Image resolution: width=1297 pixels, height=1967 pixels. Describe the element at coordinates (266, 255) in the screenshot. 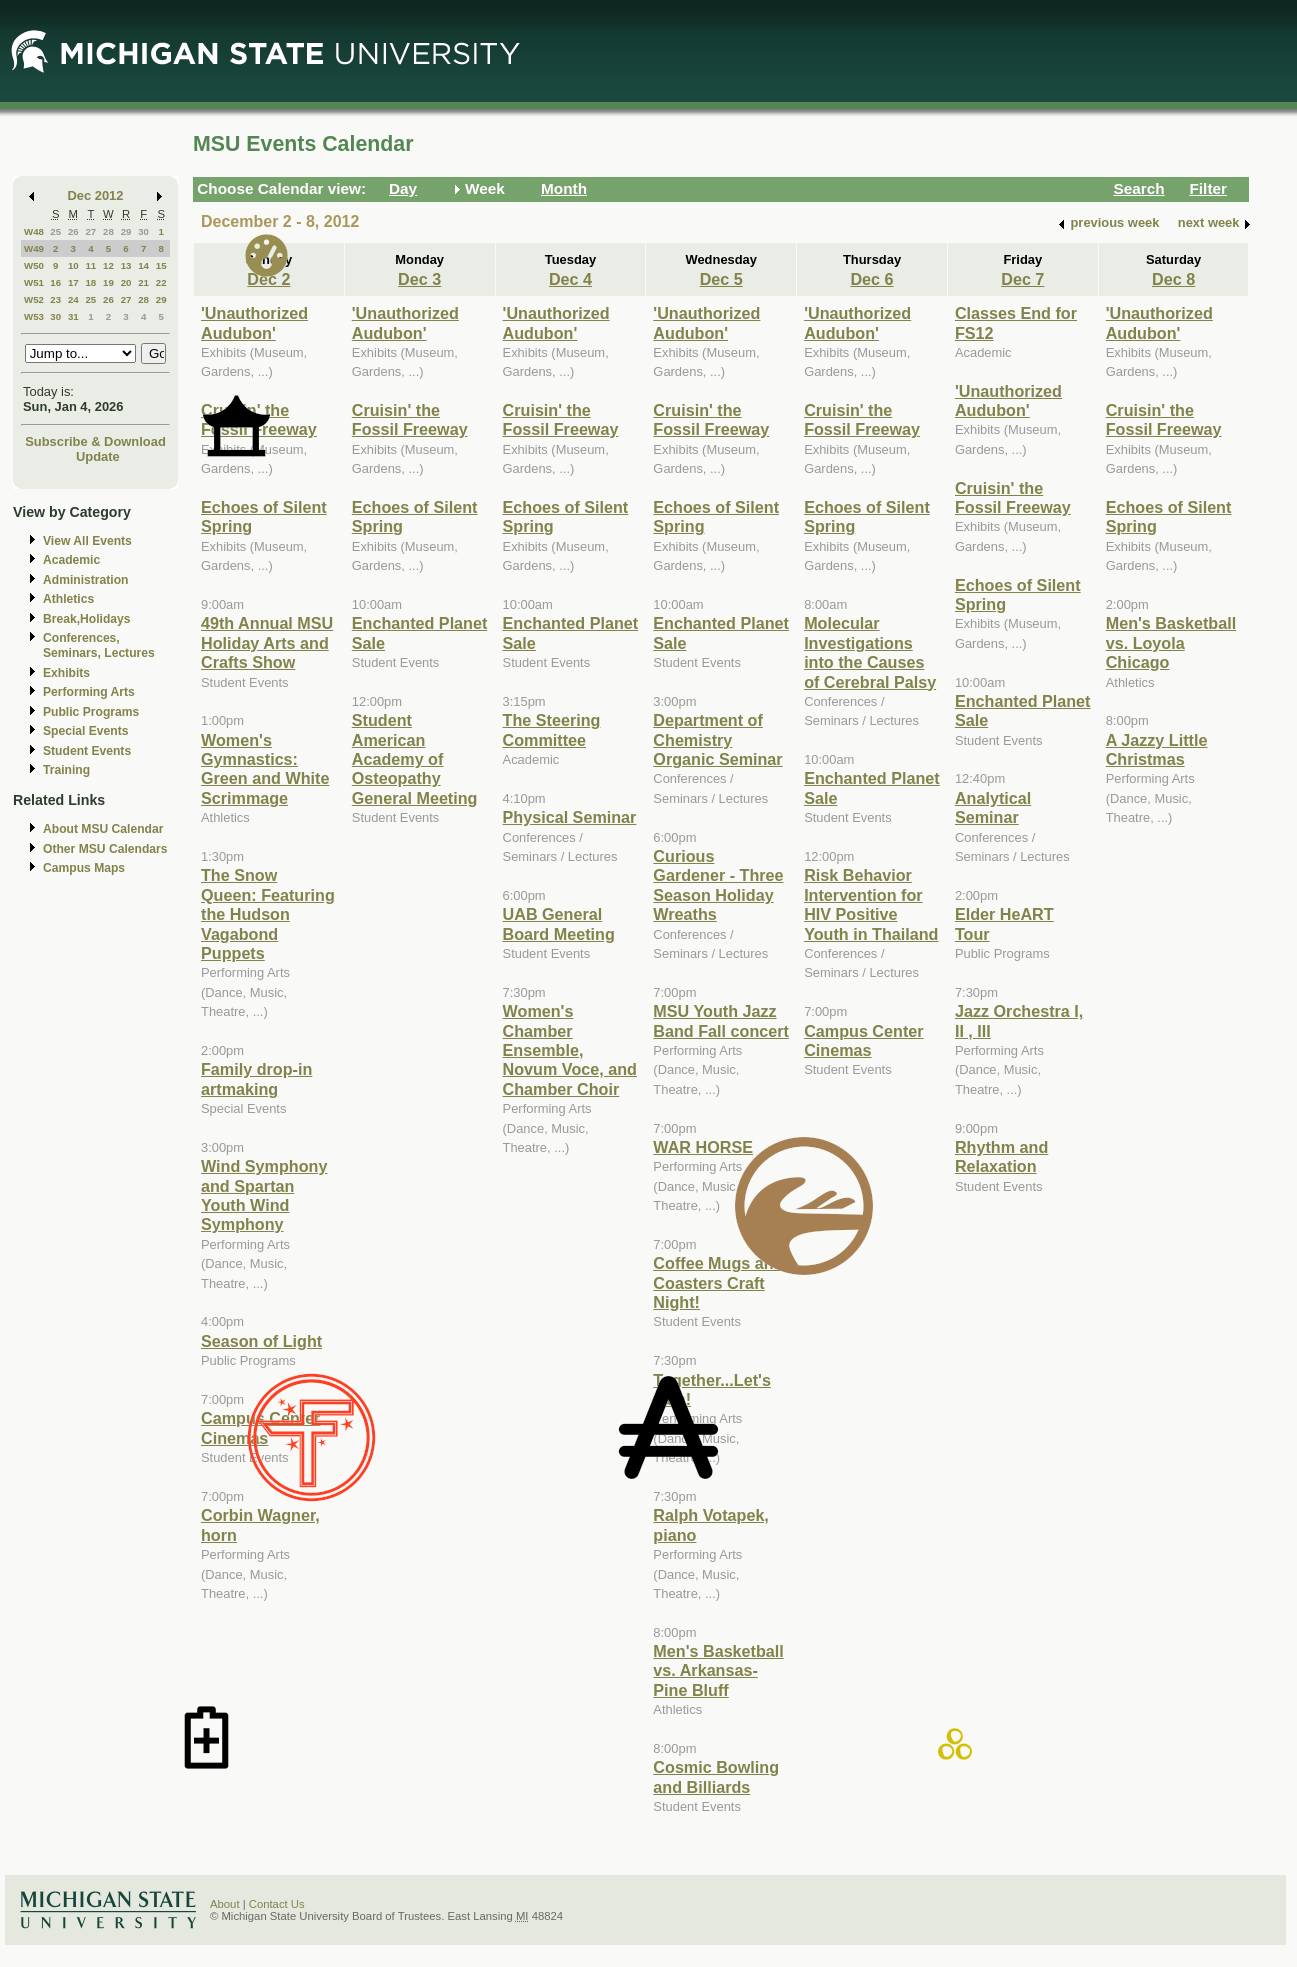

I see `view performance or speed metrics` at that location.